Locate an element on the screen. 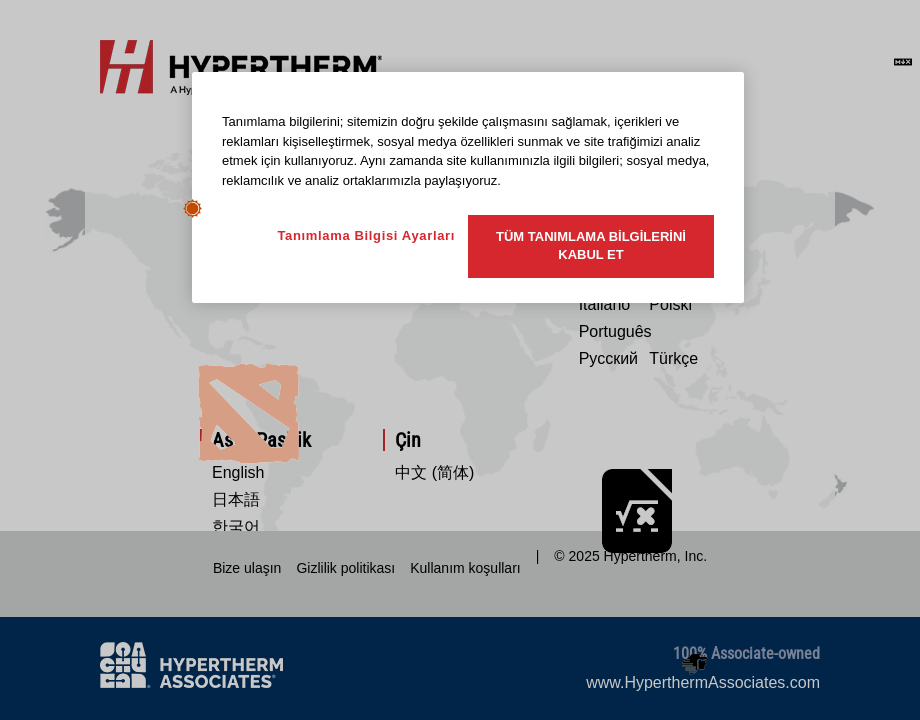 The image size is (920, 720). aeromexico airline logo is located at coordinates (695, 664).